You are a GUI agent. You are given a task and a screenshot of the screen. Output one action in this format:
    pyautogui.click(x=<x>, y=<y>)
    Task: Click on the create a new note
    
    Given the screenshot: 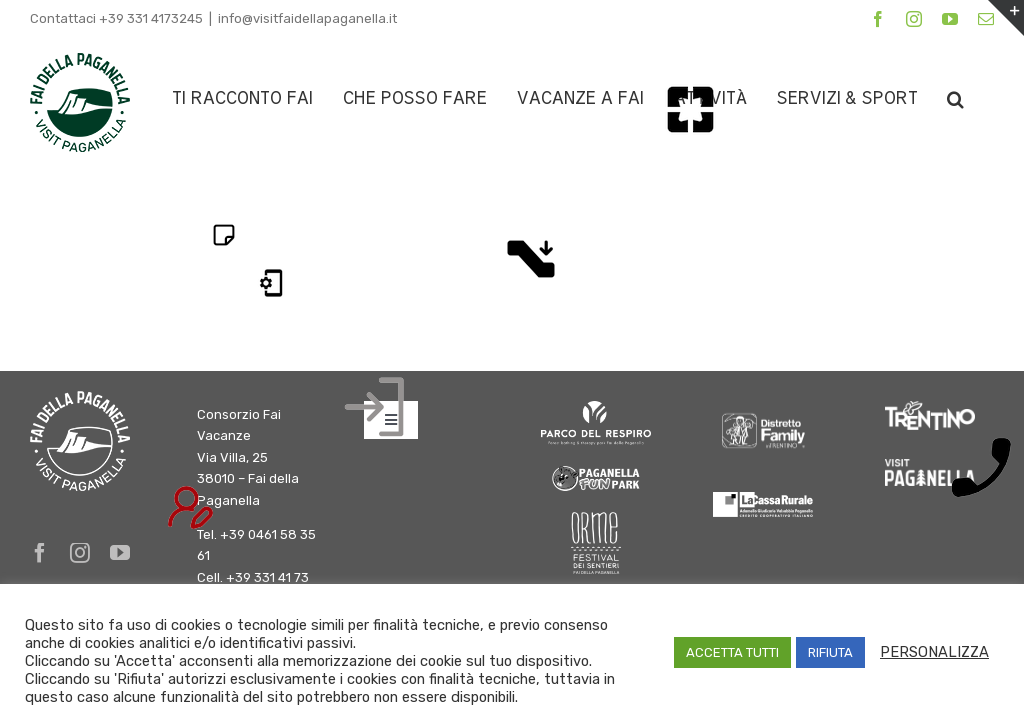 What is the action you would take?
    pyautogui.click(x=224, y=235)
    